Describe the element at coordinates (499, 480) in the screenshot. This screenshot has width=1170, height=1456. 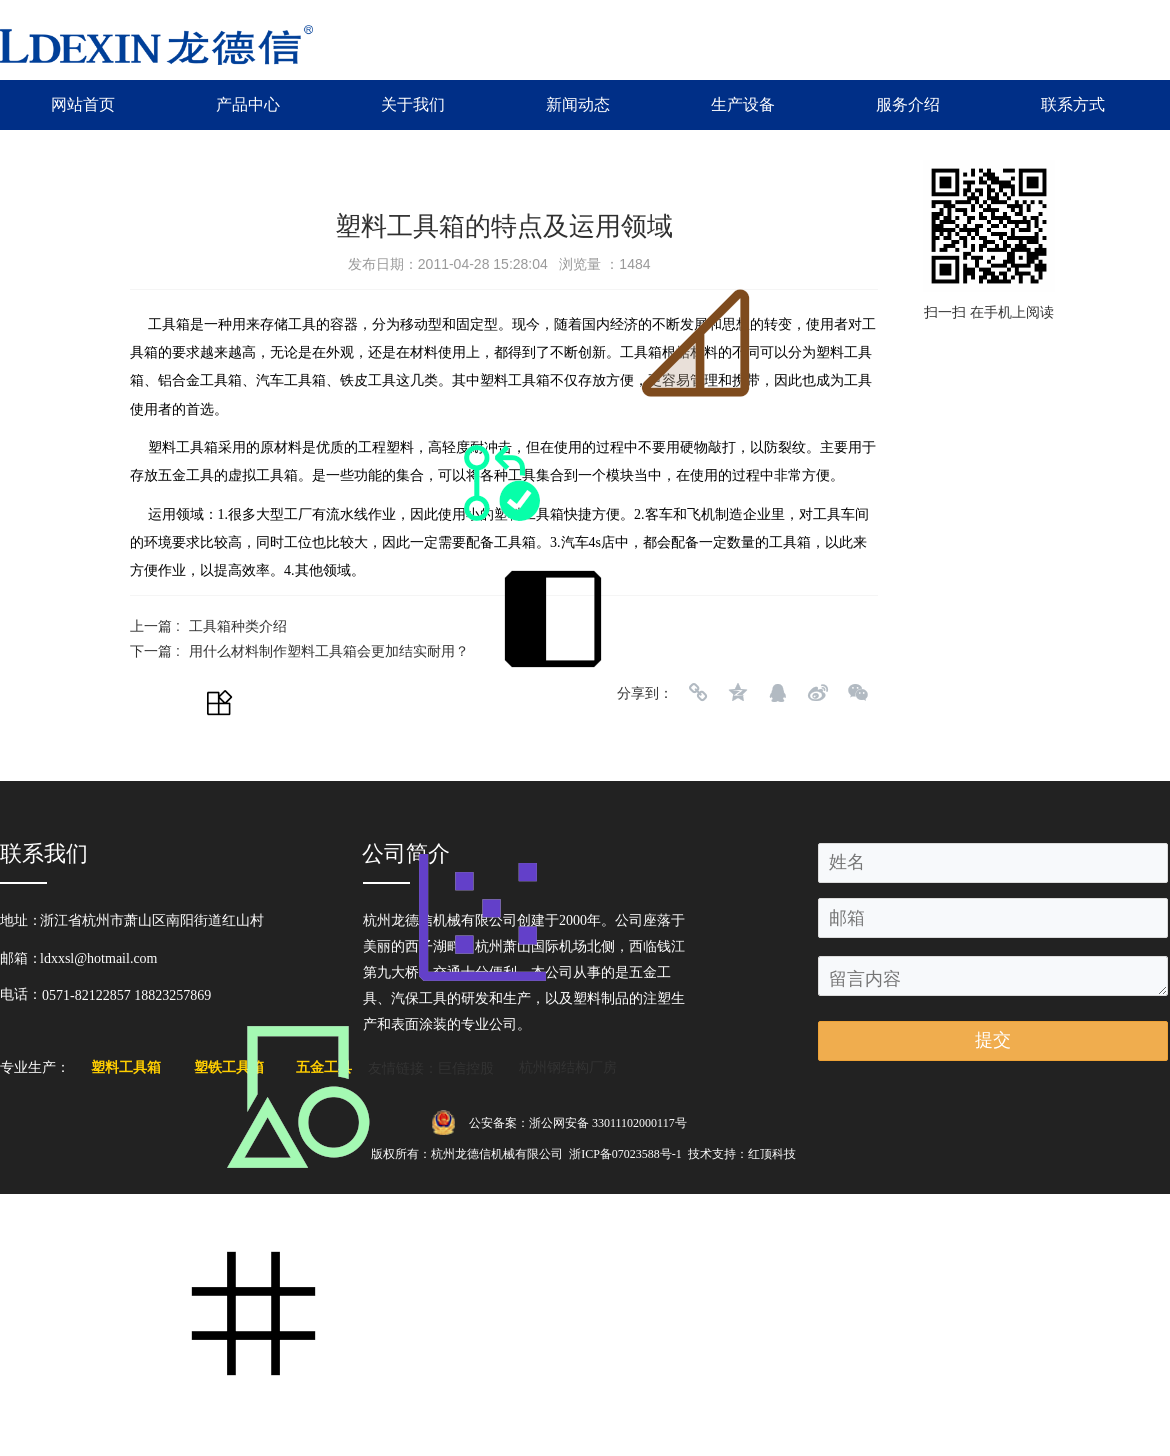
I see `indicates a merged or completed pull request` at that location.